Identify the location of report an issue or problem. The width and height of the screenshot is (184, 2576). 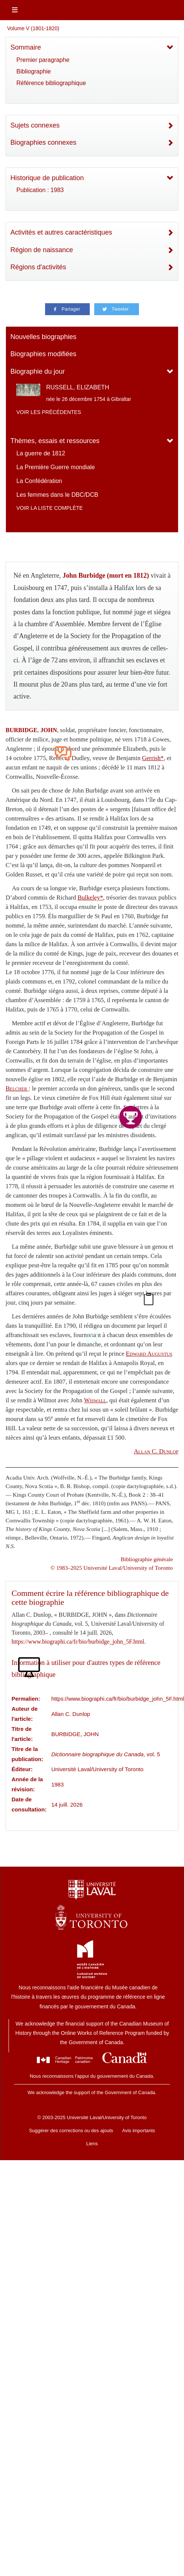
(92, 1338).